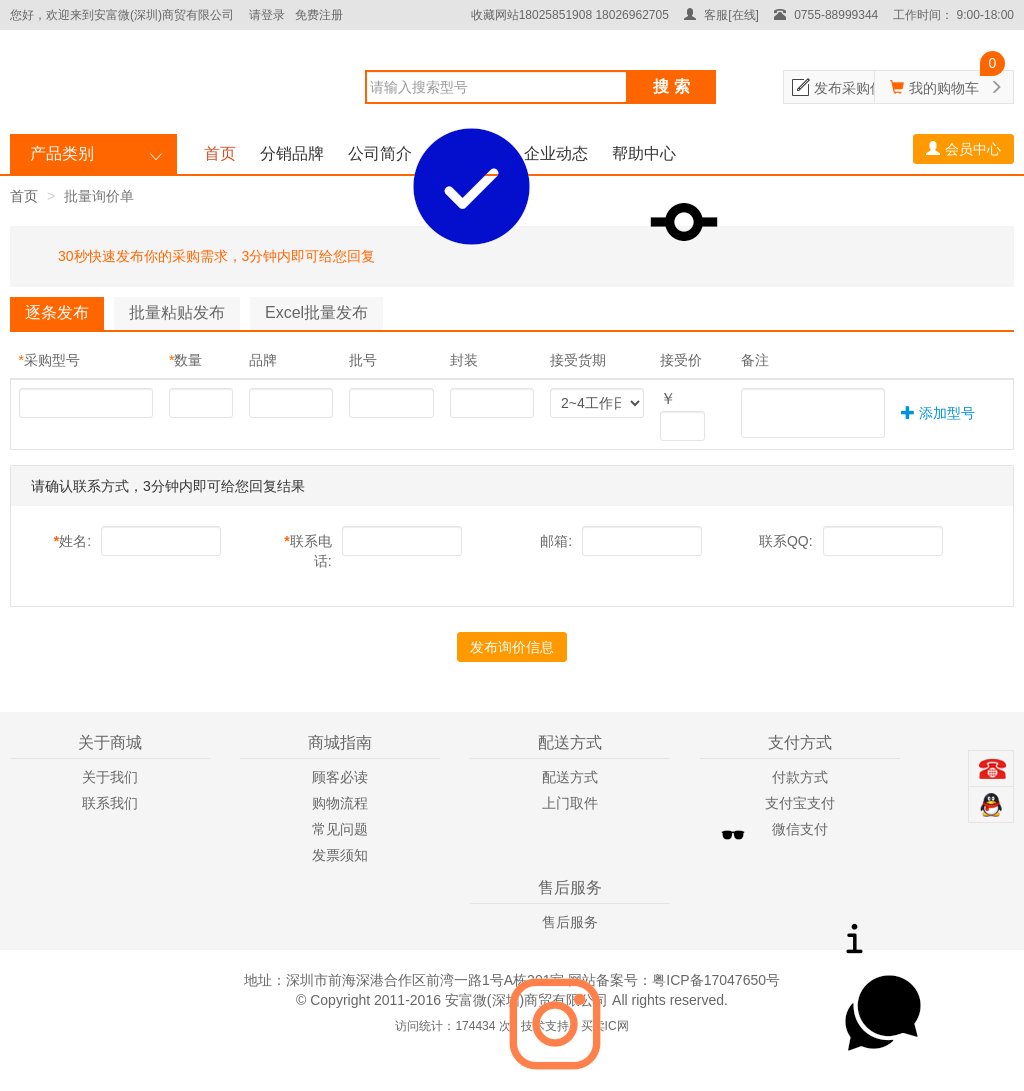  I want to click on indicates a completed or successful action, so click(471, 186).